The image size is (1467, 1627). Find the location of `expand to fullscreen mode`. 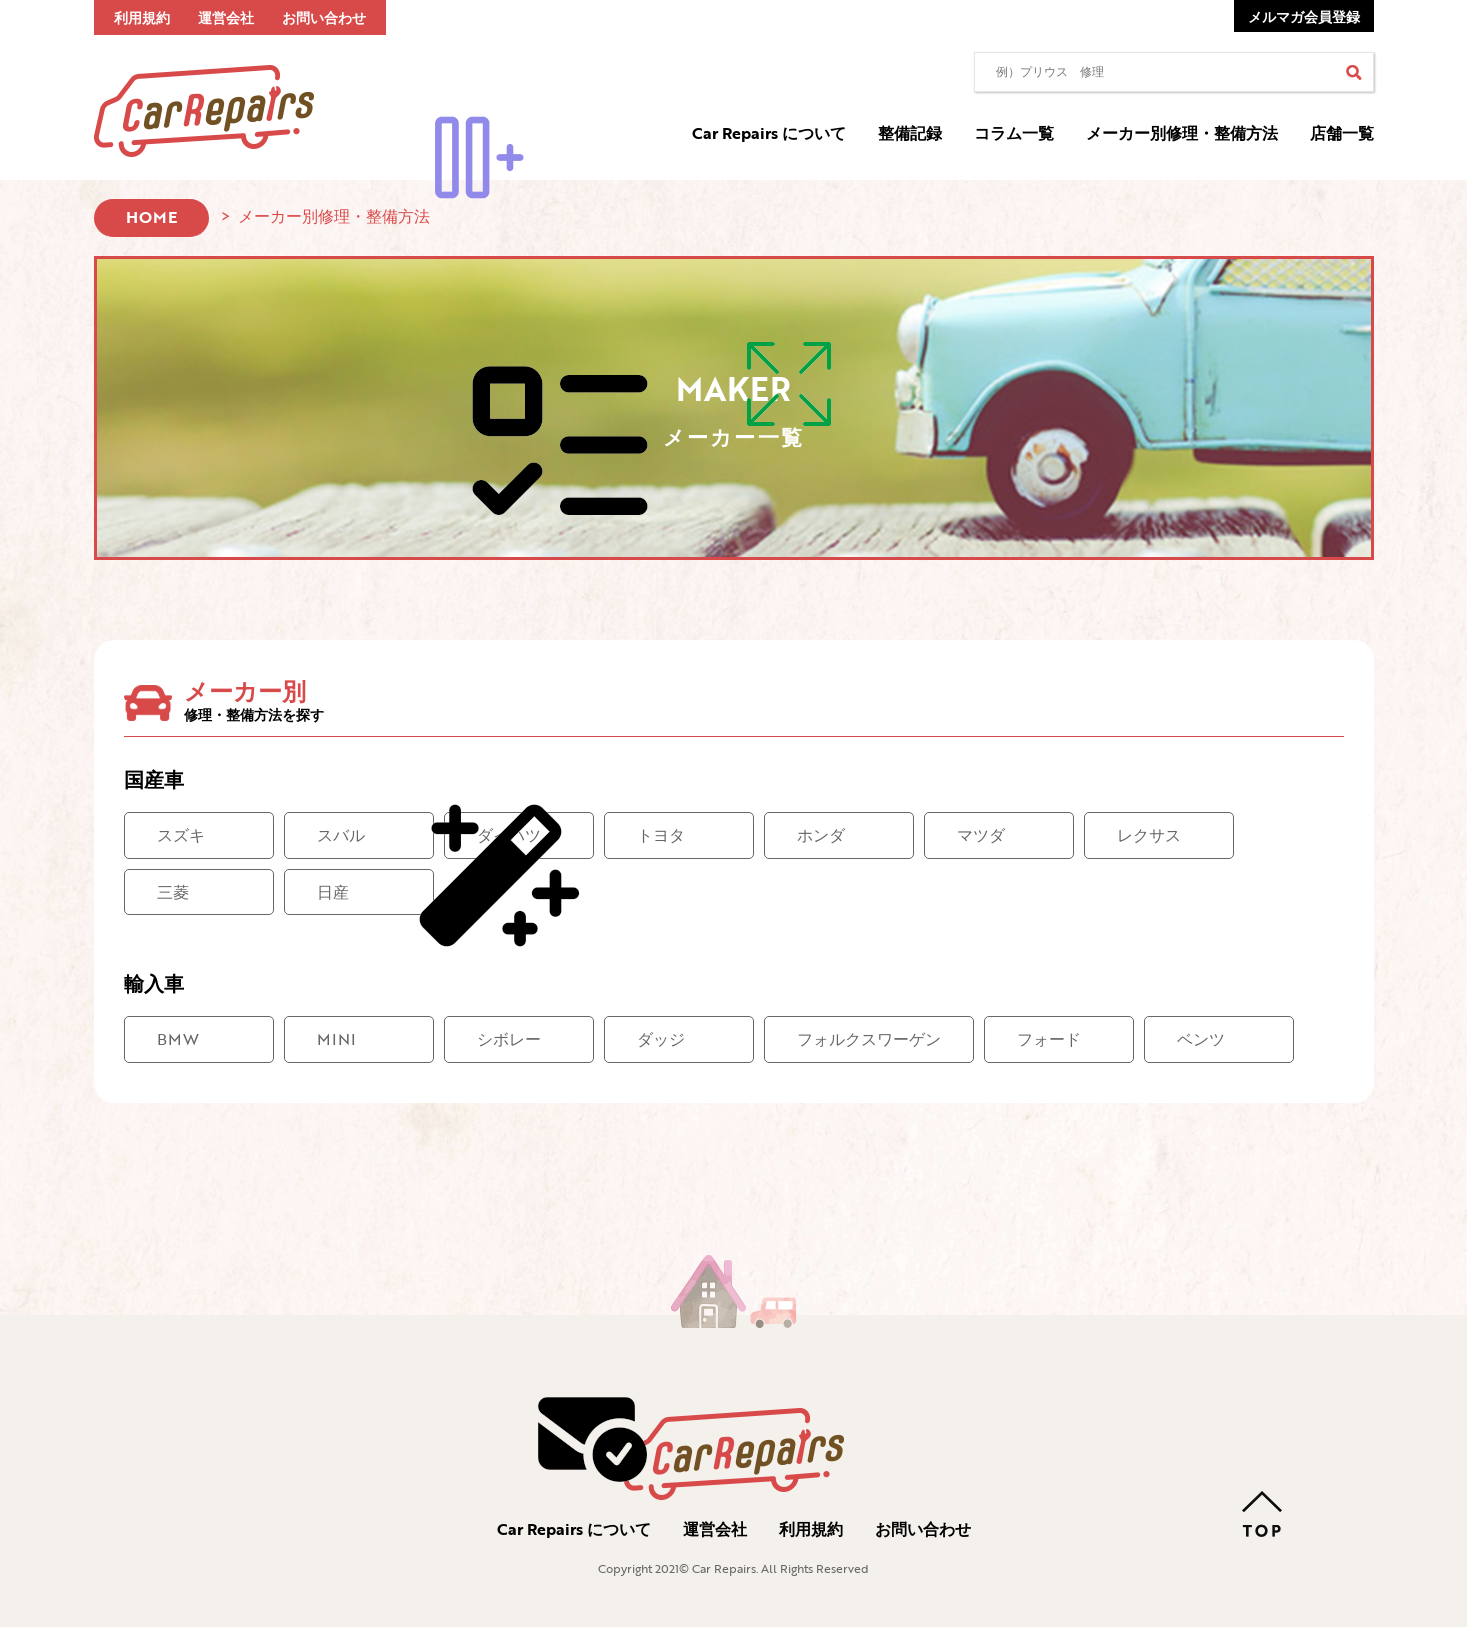

expand to fullscreen mode is located at coordinates (789, 384).